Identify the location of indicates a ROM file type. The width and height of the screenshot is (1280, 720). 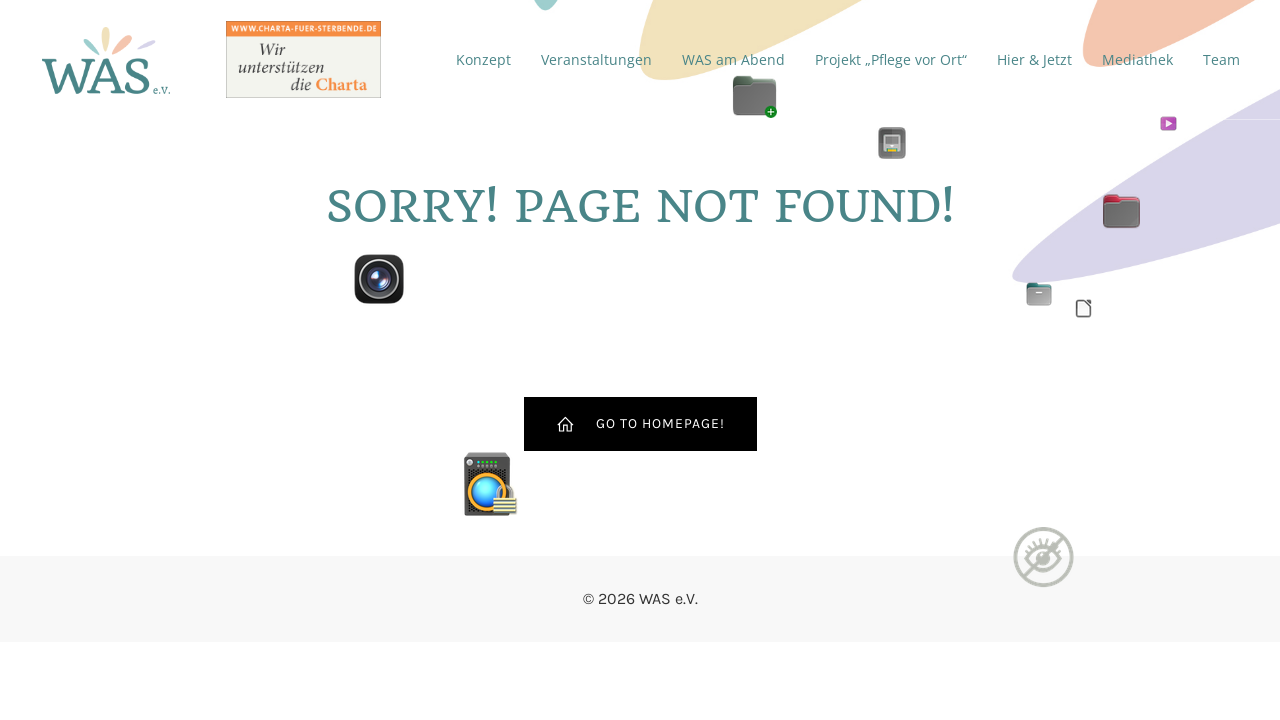
(892, 143).